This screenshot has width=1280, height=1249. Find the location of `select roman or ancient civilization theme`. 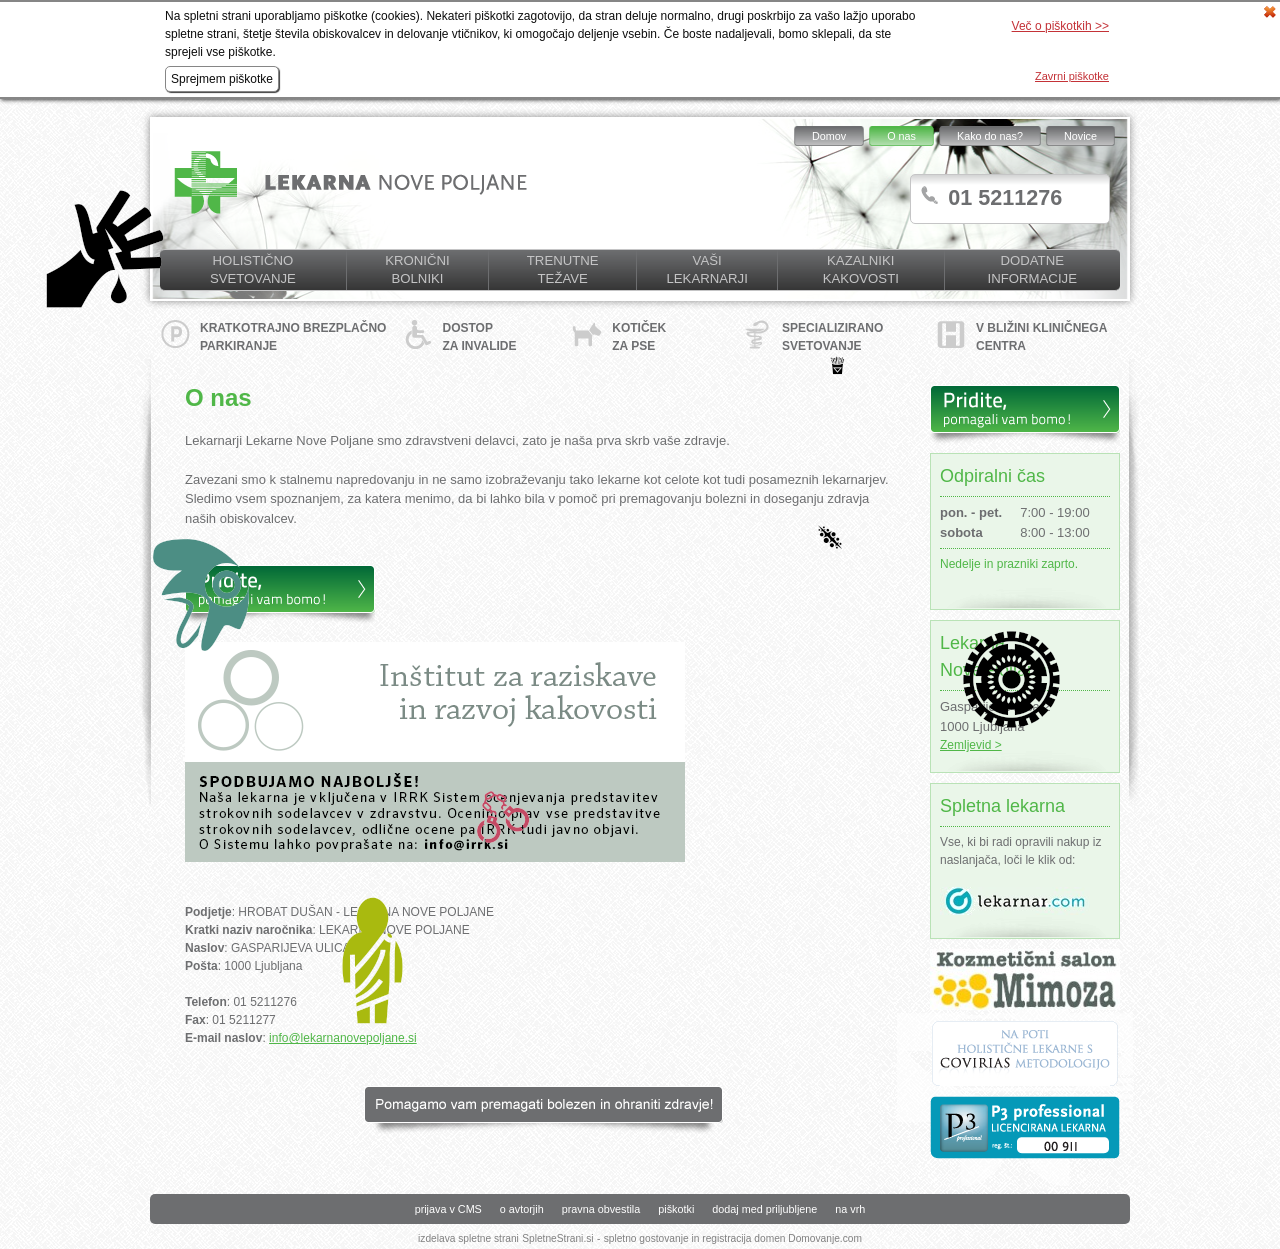

select roman or ancient civilization theme is located at coordinates (372, 960).